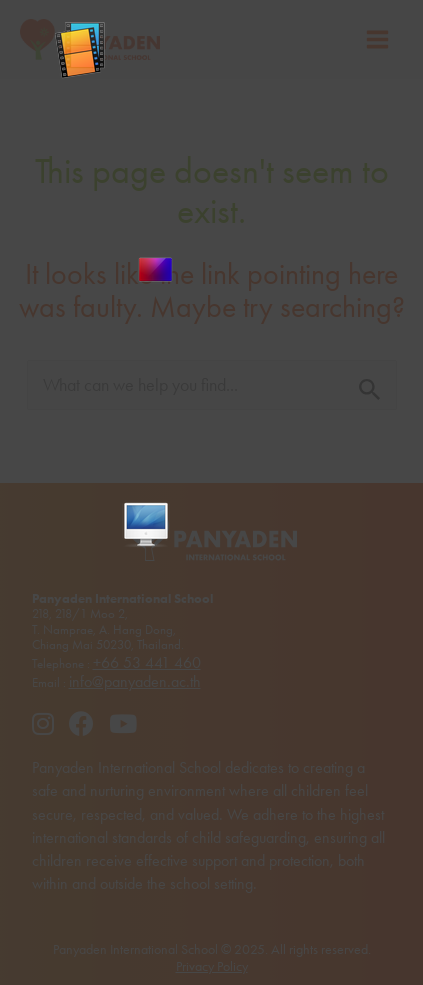 The image size is (423, 985). I want to click on access your media library in iMovie, so click(155, 269).